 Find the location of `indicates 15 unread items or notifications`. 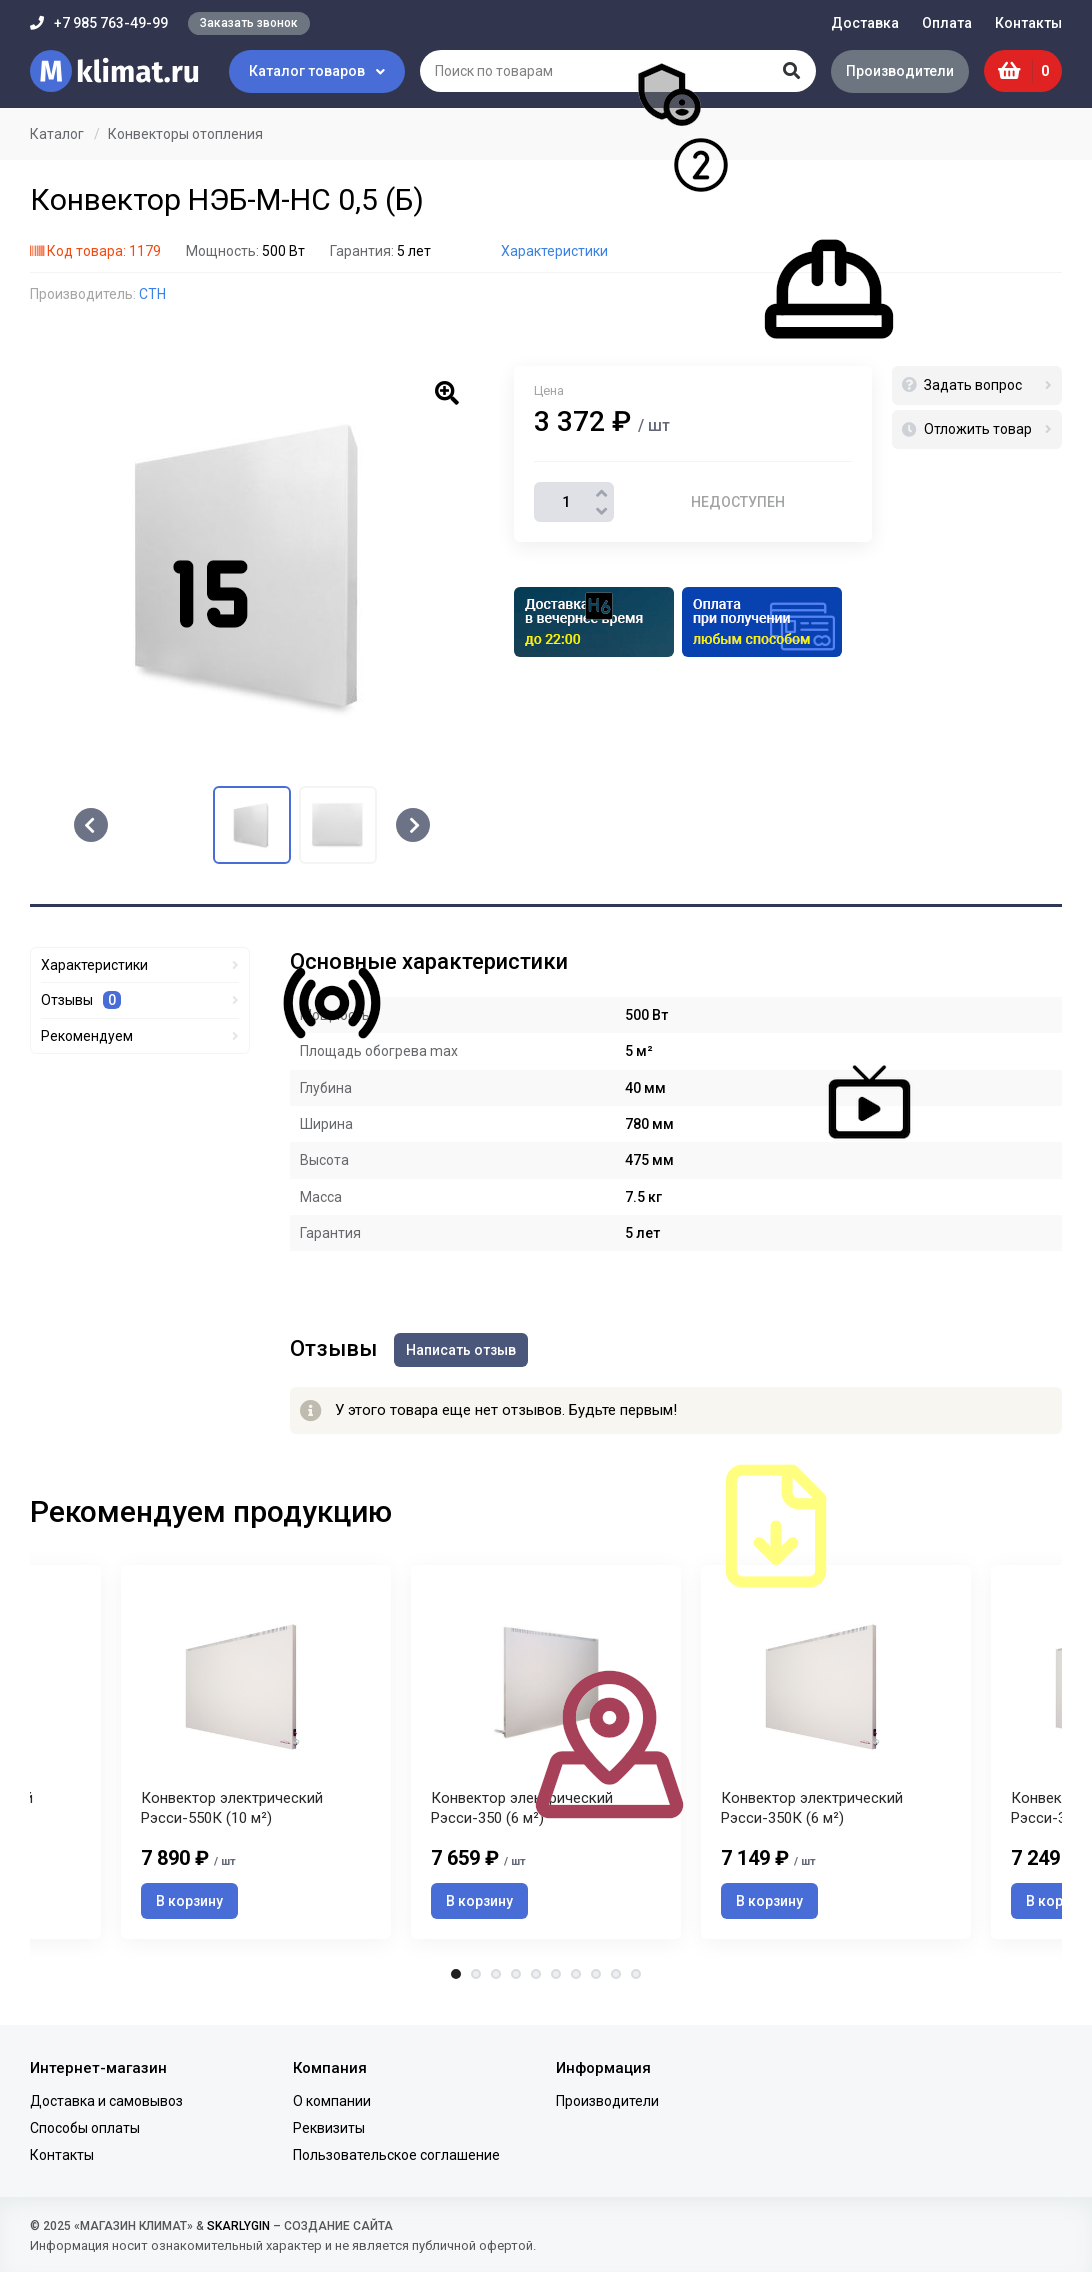

indicates 15 unread items or notifications is located at coordinates (207, 594).